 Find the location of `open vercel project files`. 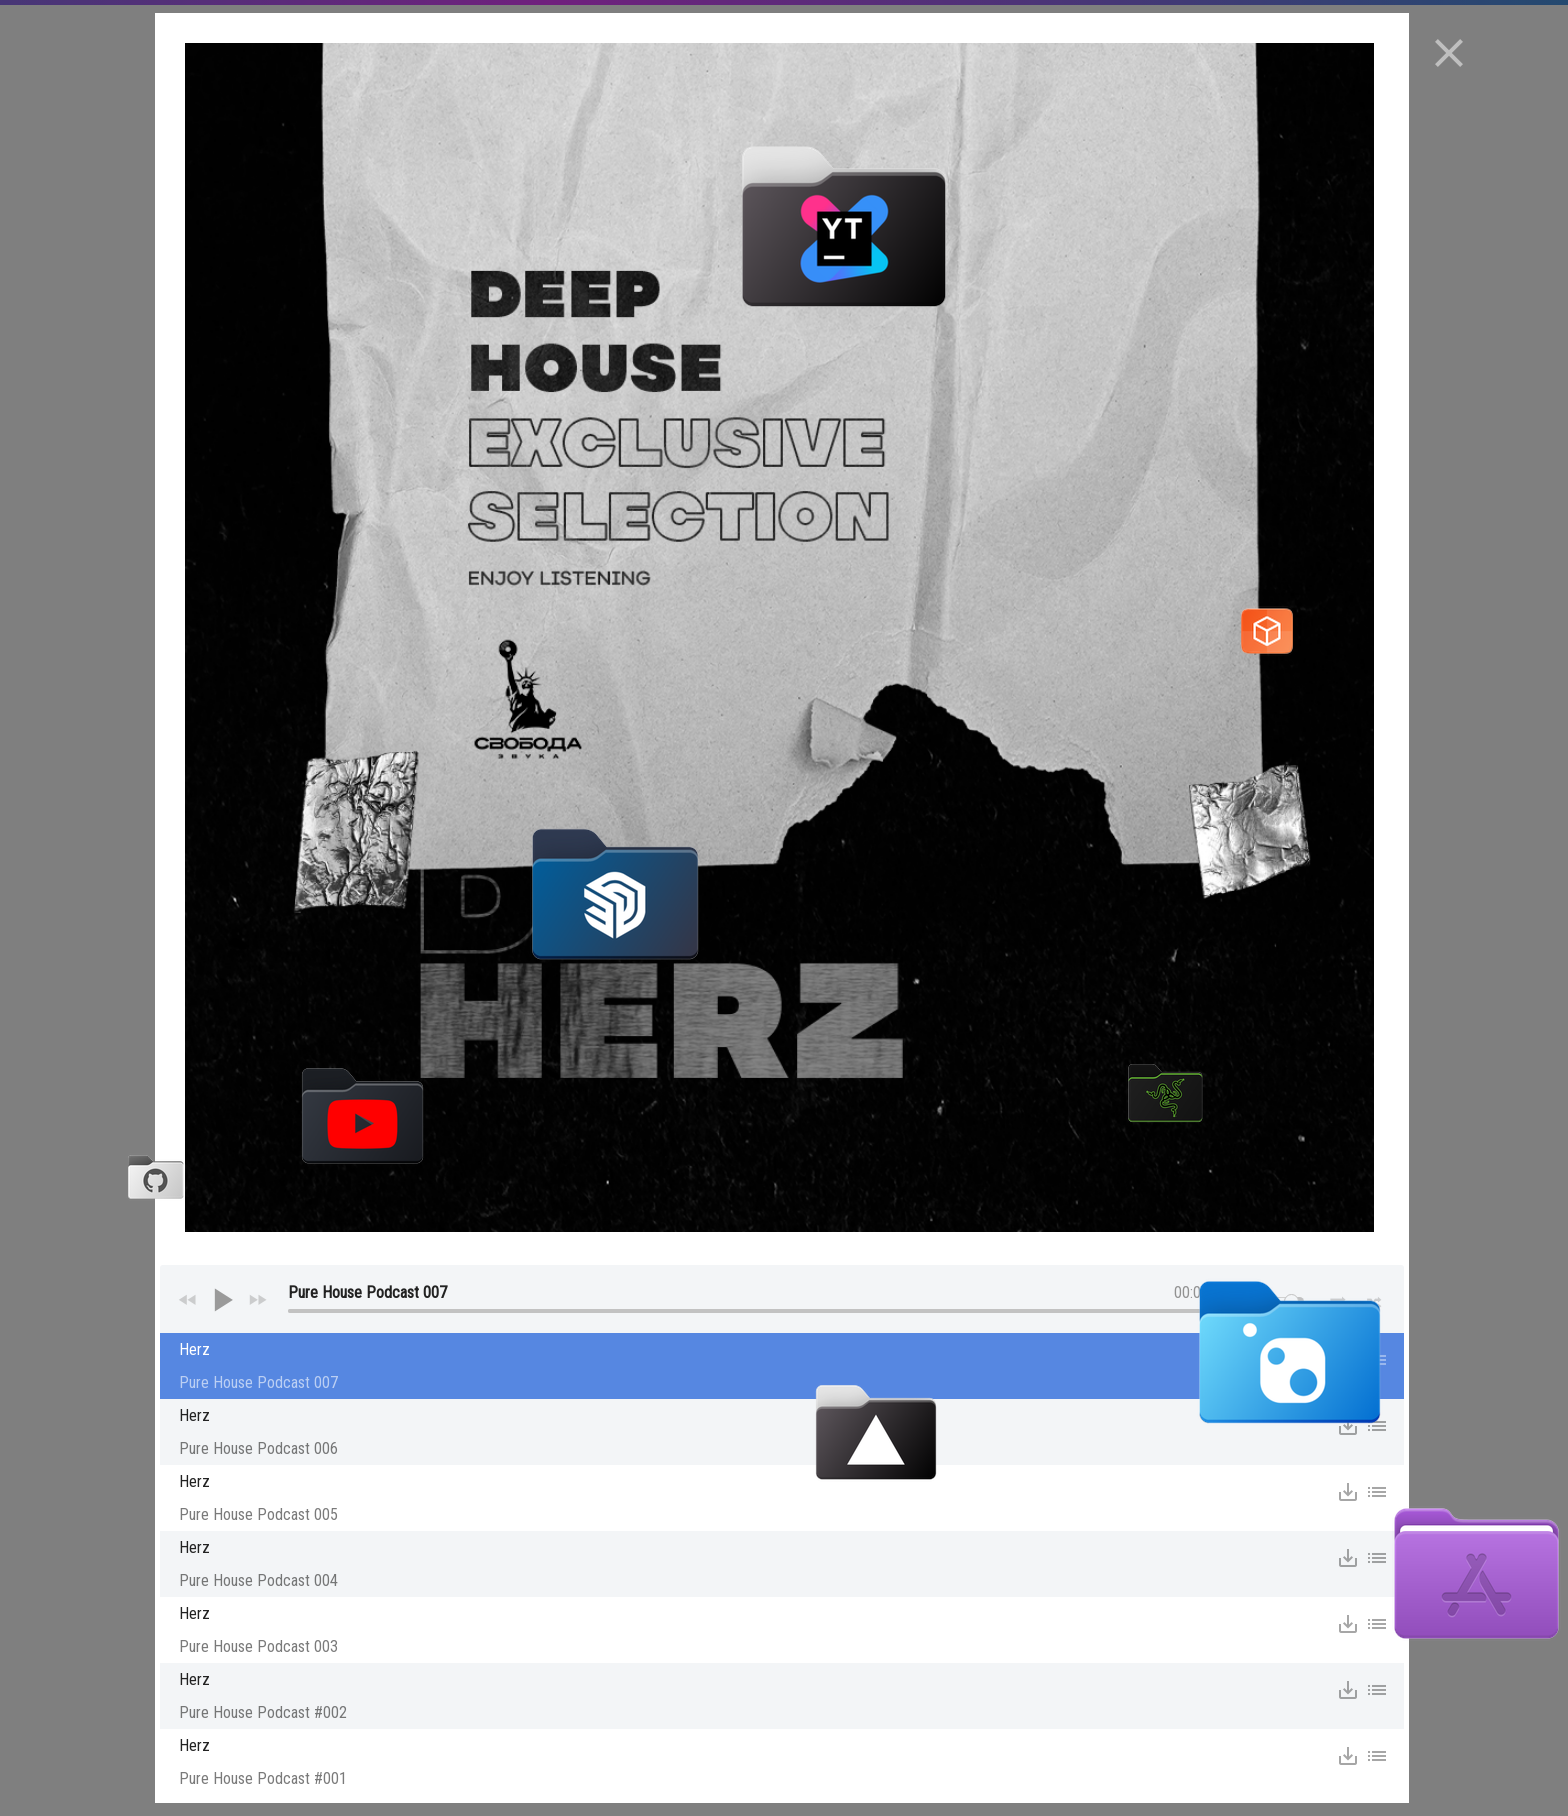

open vercel project files is located at coordinates (875, 1435).